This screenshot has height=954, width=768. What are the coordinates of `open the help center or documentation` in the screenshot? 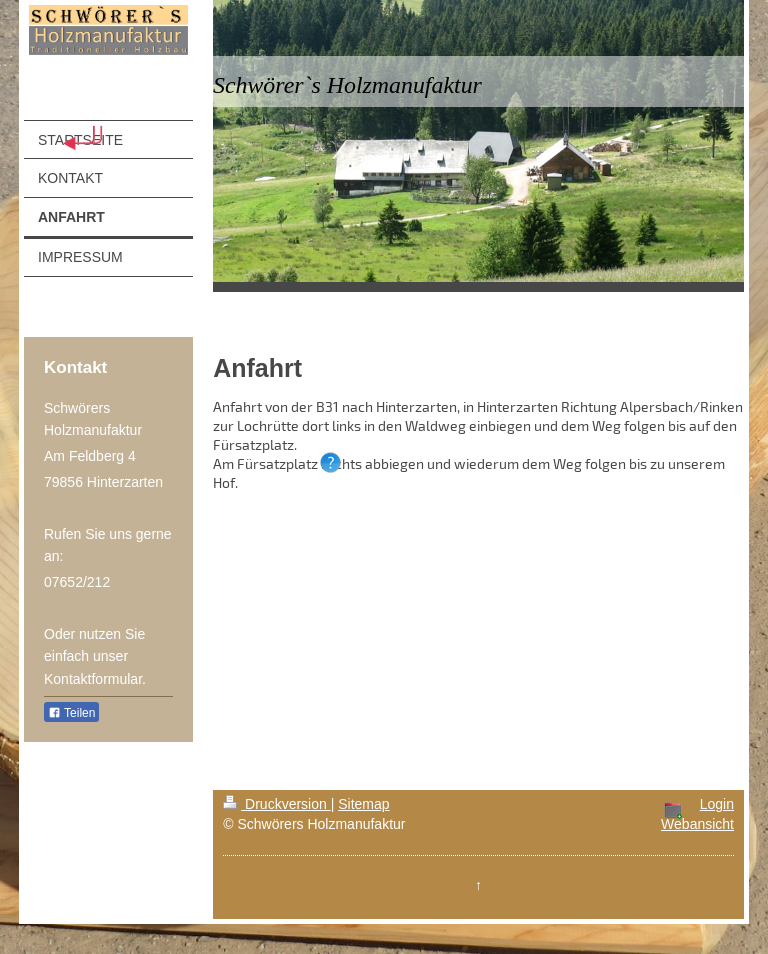 It's located at (330, 462).